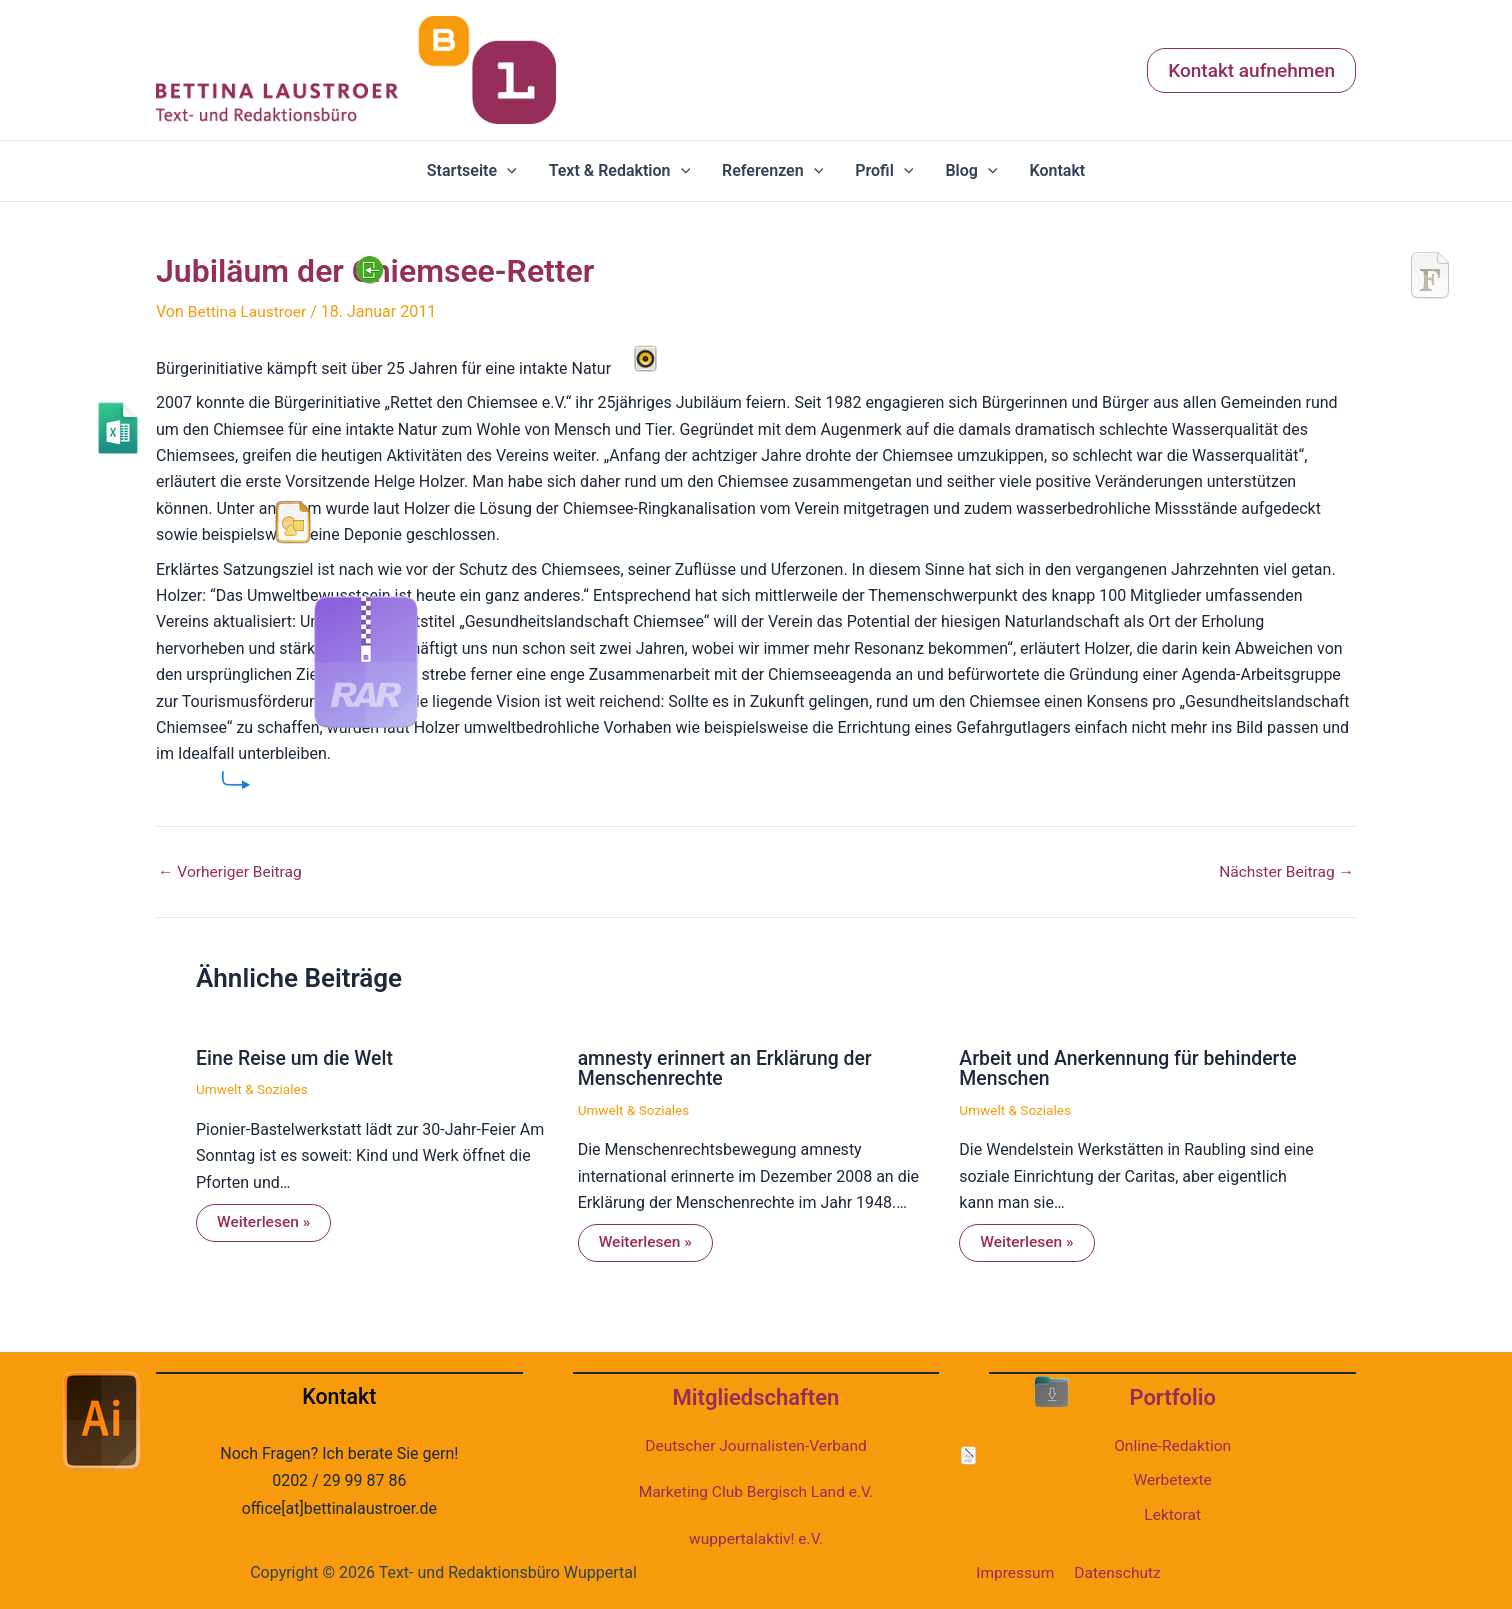 The width and height of the screenshot is (1512, 1609). Describe the element at coordinates (645, 358) in the screenshot. I see `open rhythmbox music player` at that location.